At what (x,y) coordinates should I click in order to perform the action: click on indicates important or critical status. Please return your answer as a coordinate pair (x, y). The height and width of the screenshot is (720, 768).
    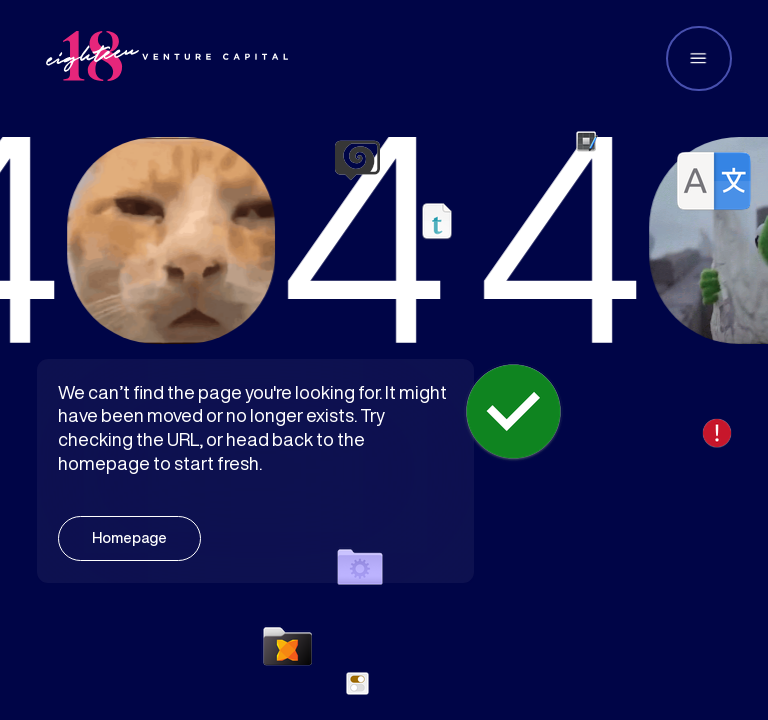
    Looking at the image, I should click on (717, 433).